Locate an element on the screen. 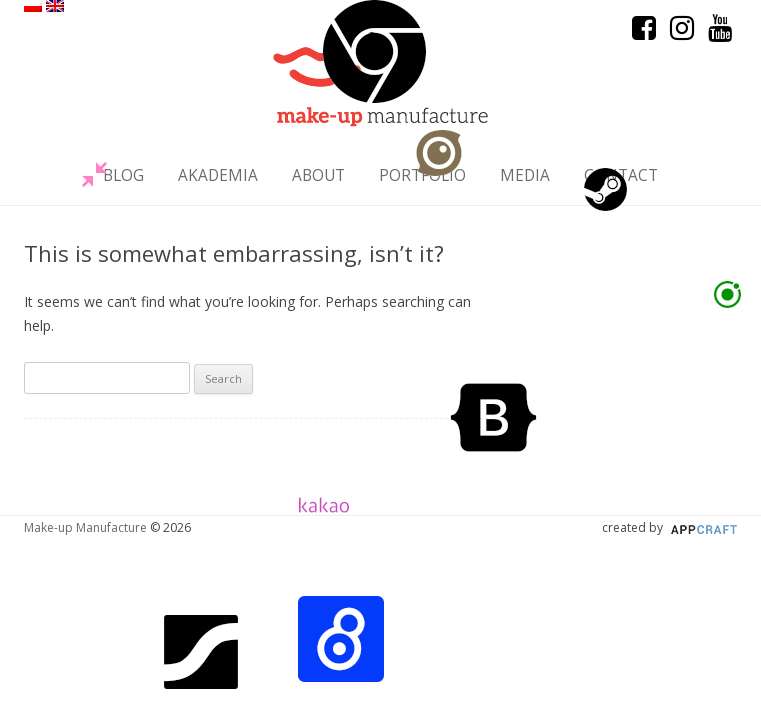  bootstrap framework logo is located at coordinates (493, 417).